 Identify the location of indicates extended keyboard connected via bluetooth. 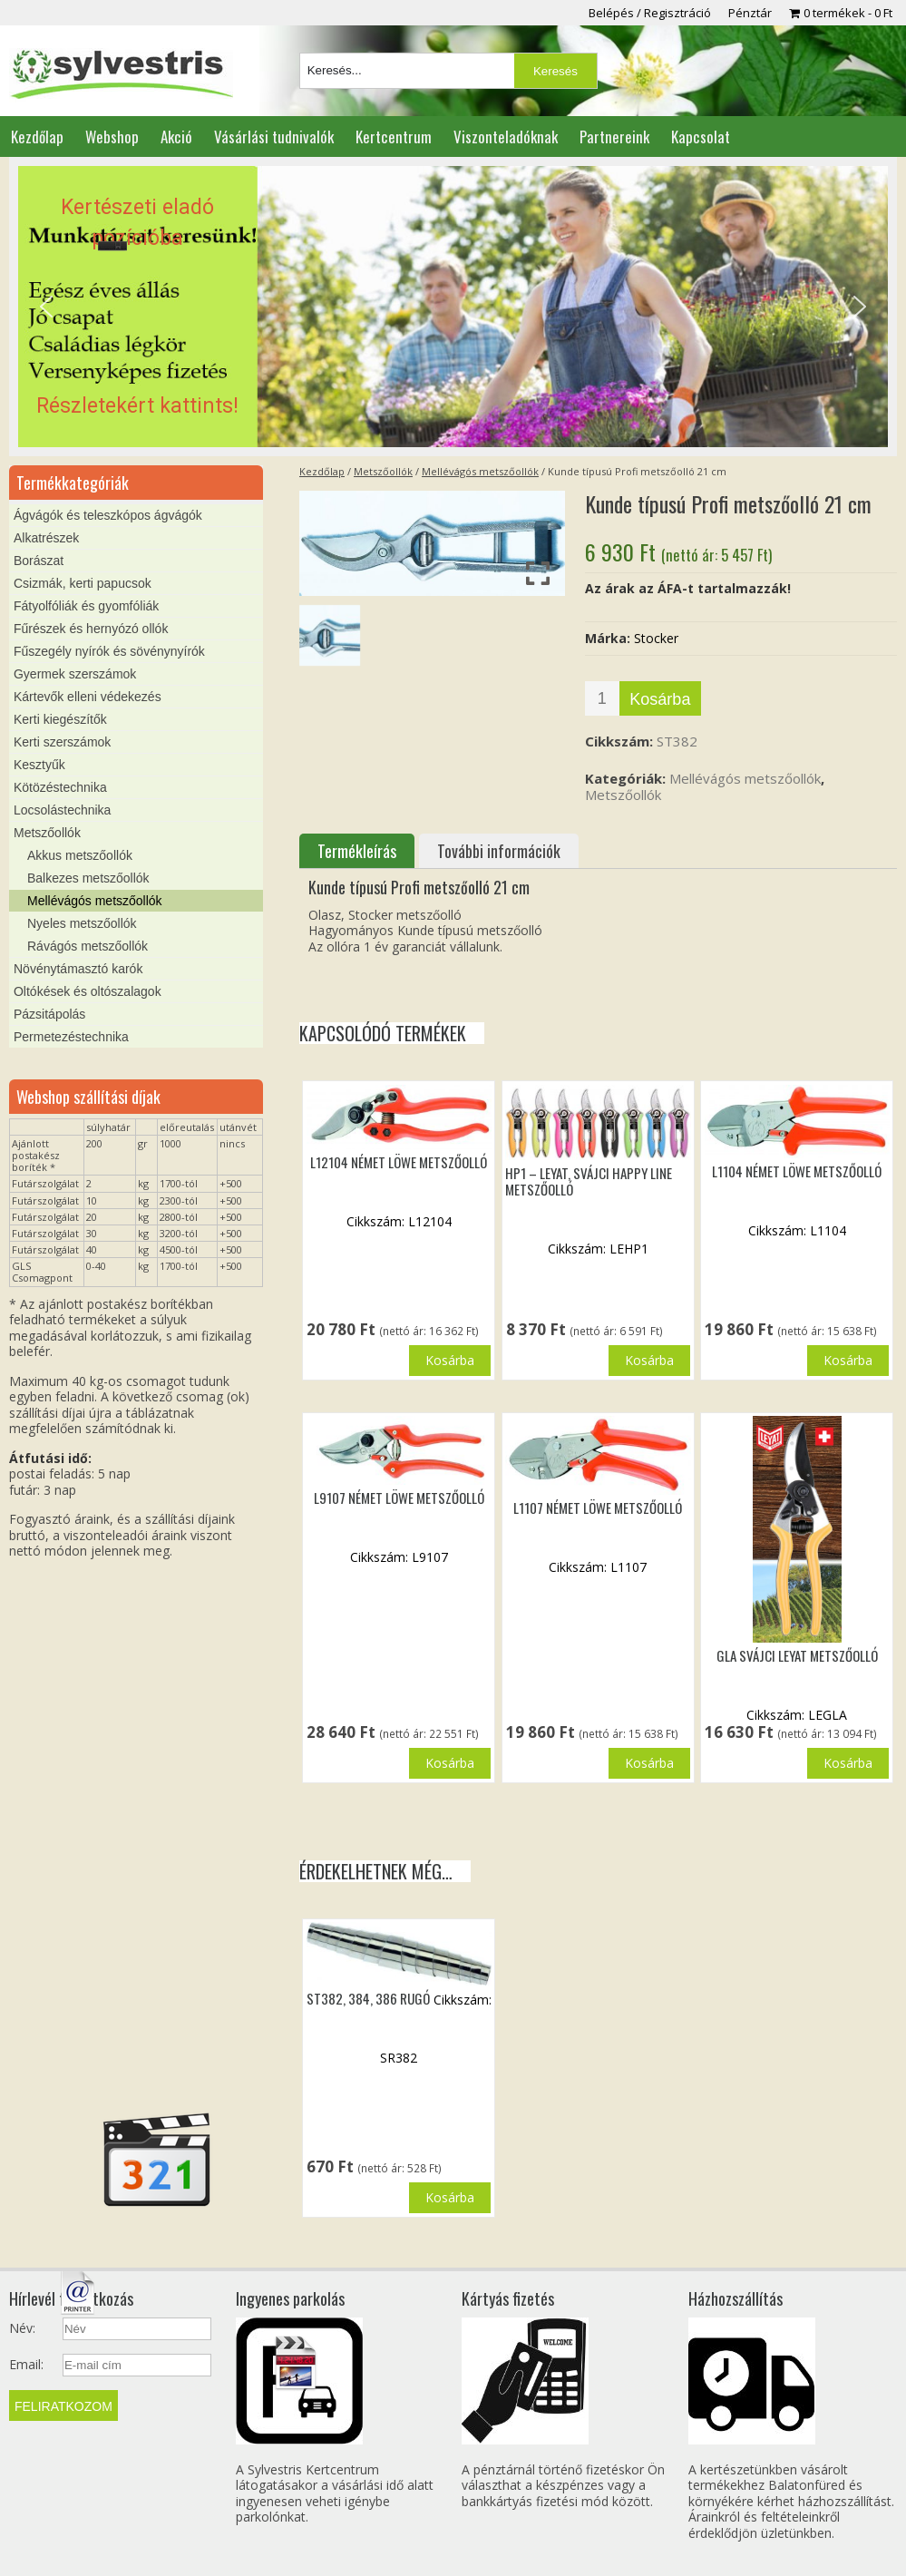
(112, 246).